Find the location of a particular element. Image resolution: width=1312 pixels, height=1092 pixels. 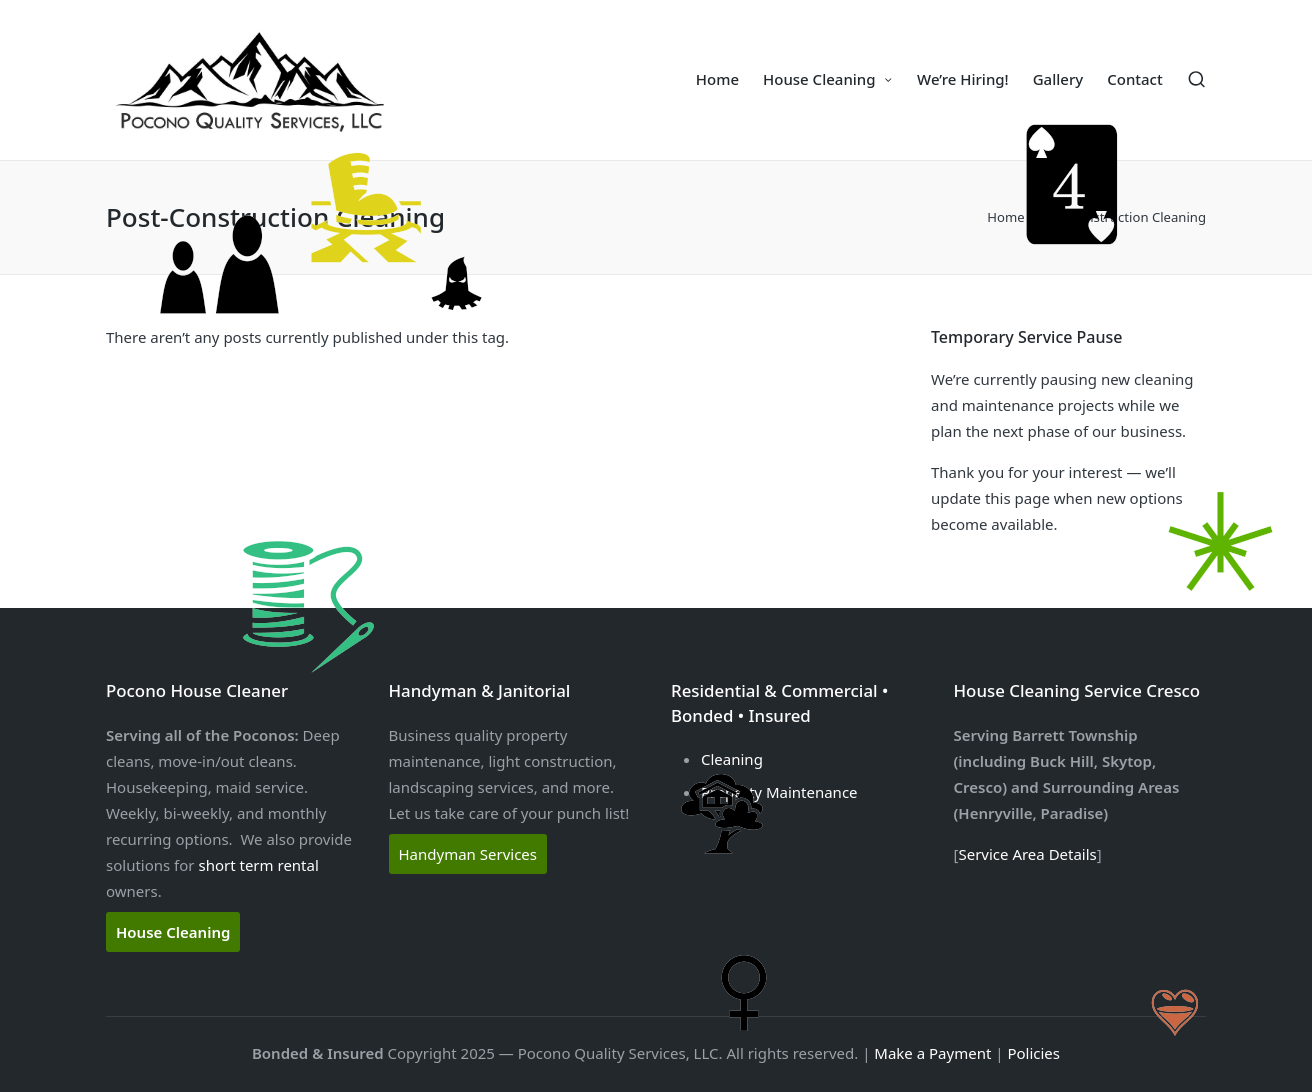

activate ground slam ability is located at coordinates (366, 207).